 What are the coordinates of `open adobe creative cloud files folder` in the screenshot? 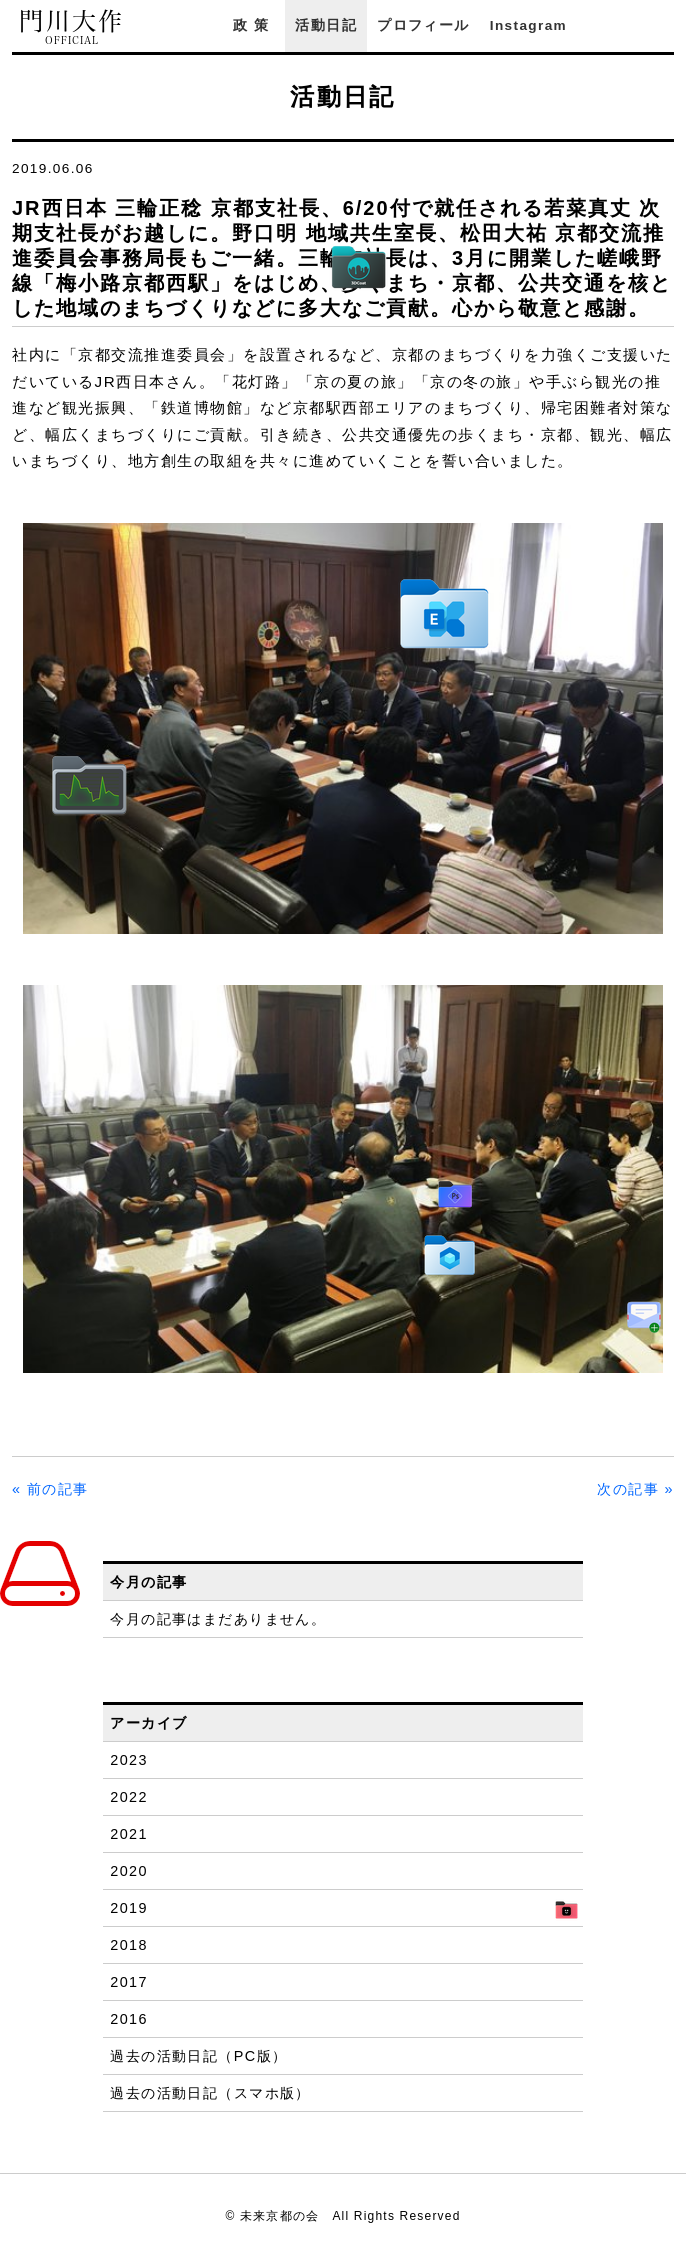 It's located at (566, 1910).